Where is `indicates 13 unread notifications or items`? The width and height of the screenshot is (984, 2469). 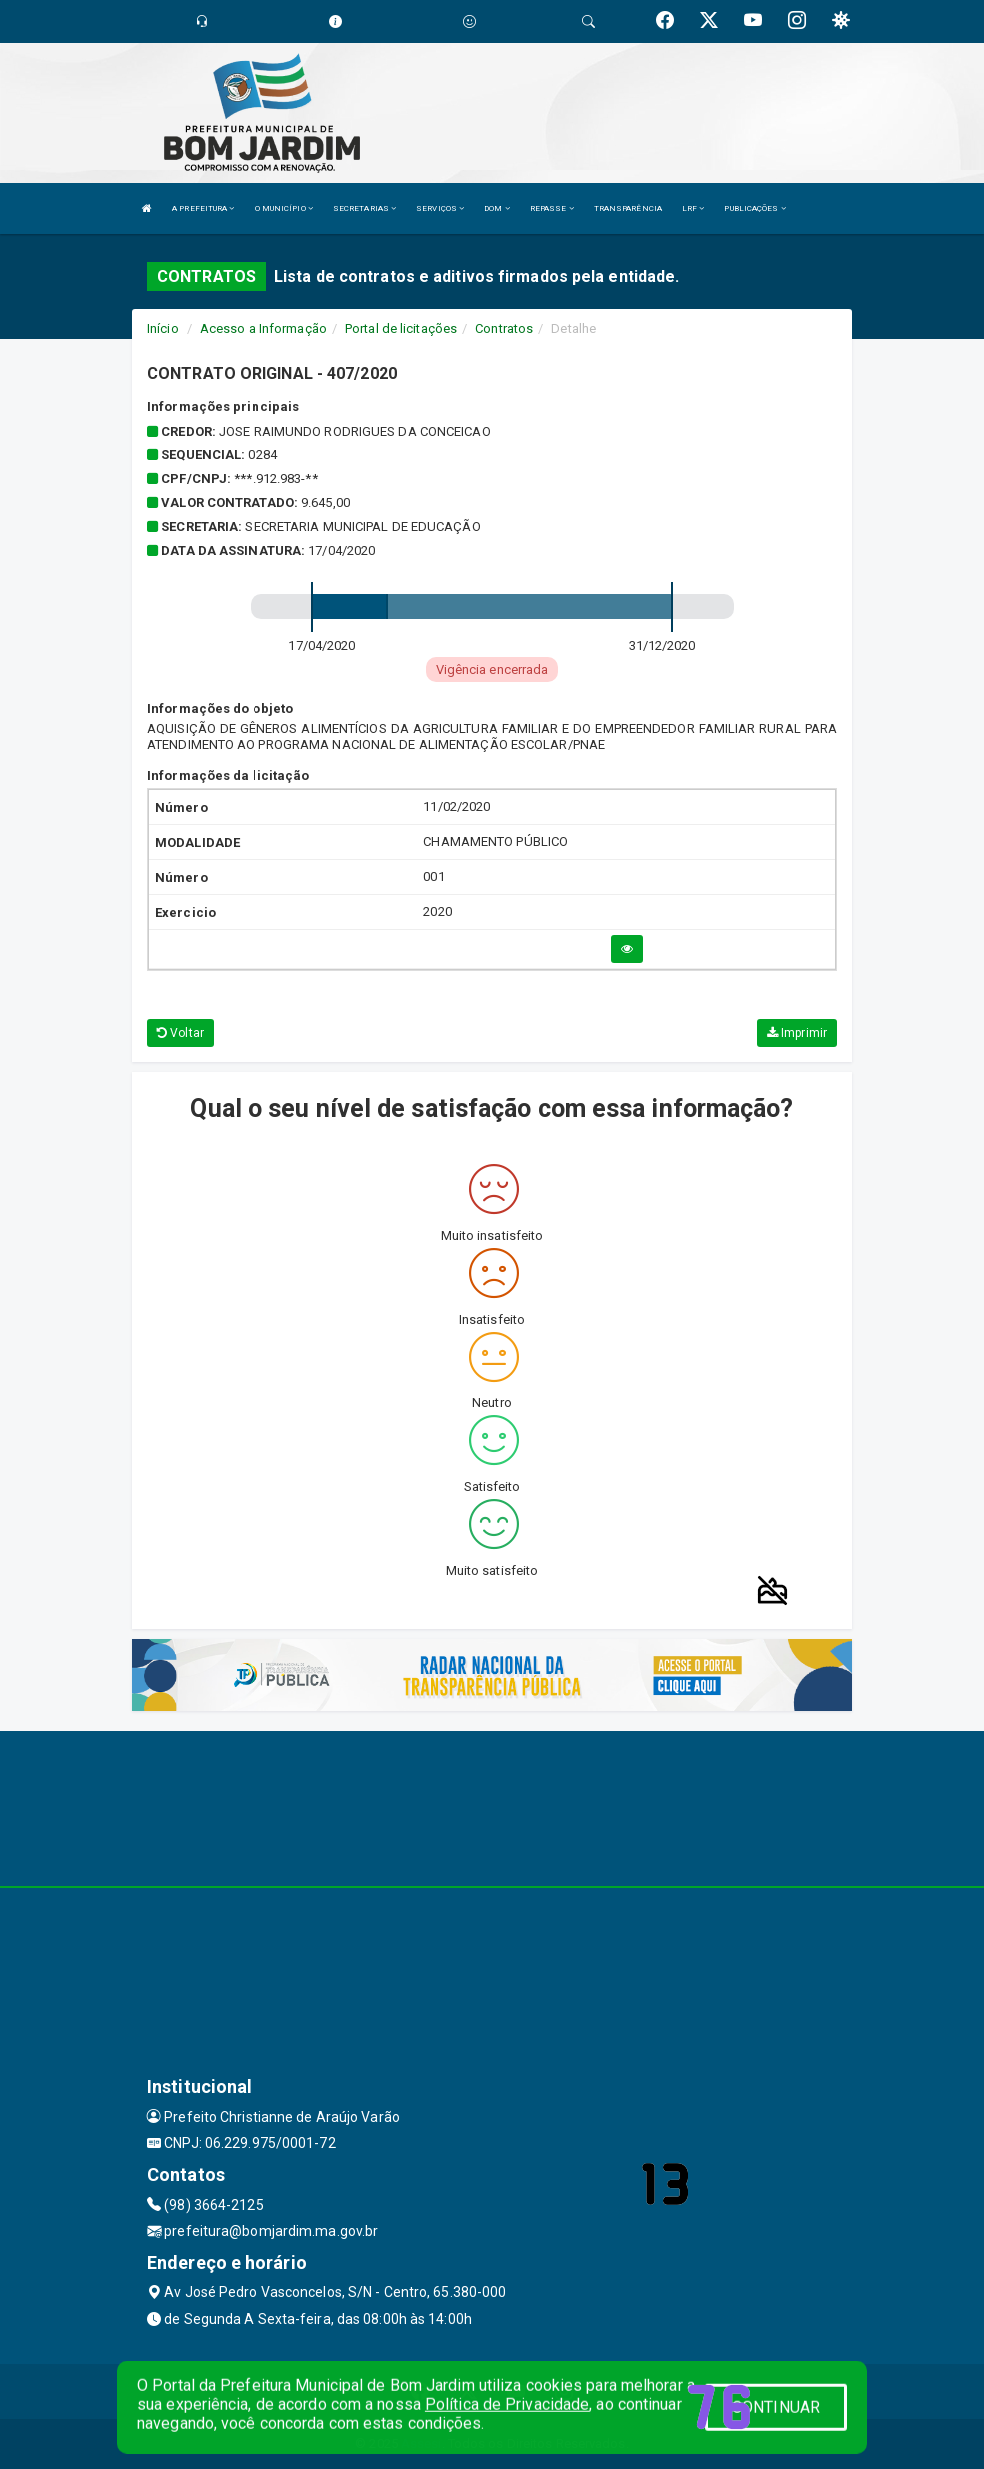 indicates 13 unread notifications or items is located at coordinates (663, 2184).